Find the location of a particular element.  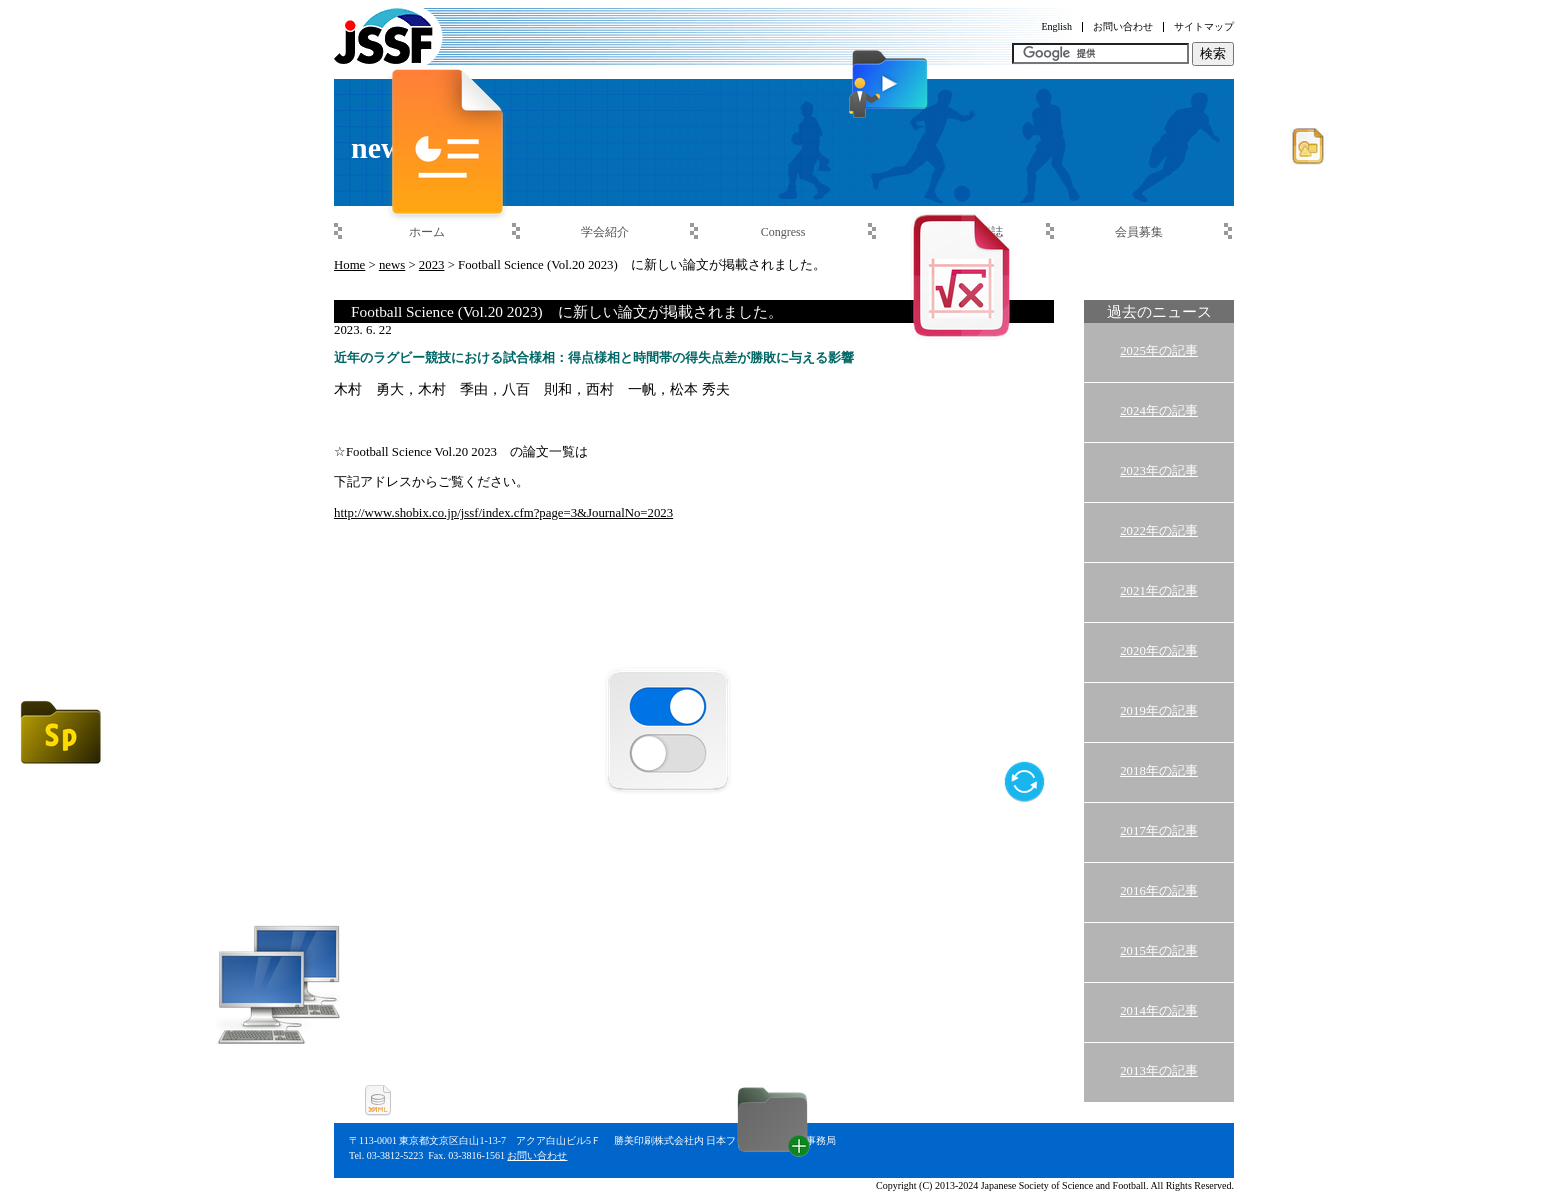

a yaml configuration file is located at coordinates (378, 1100).